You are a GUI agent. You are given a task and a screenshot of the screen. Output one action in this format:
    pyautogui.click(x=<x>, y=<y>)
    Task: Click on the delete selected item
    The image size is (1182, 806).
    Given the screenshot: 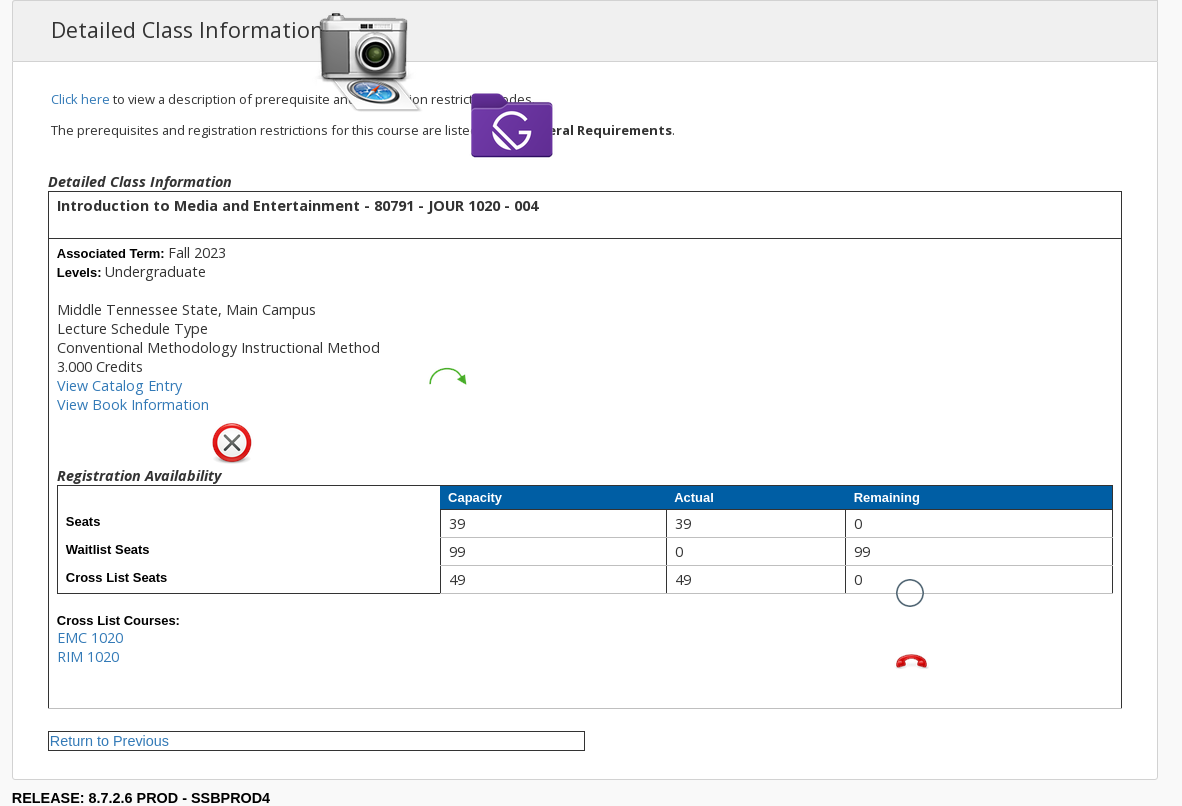 What is the action you would take?
    pyautogui.click(x=233, y=443)
    